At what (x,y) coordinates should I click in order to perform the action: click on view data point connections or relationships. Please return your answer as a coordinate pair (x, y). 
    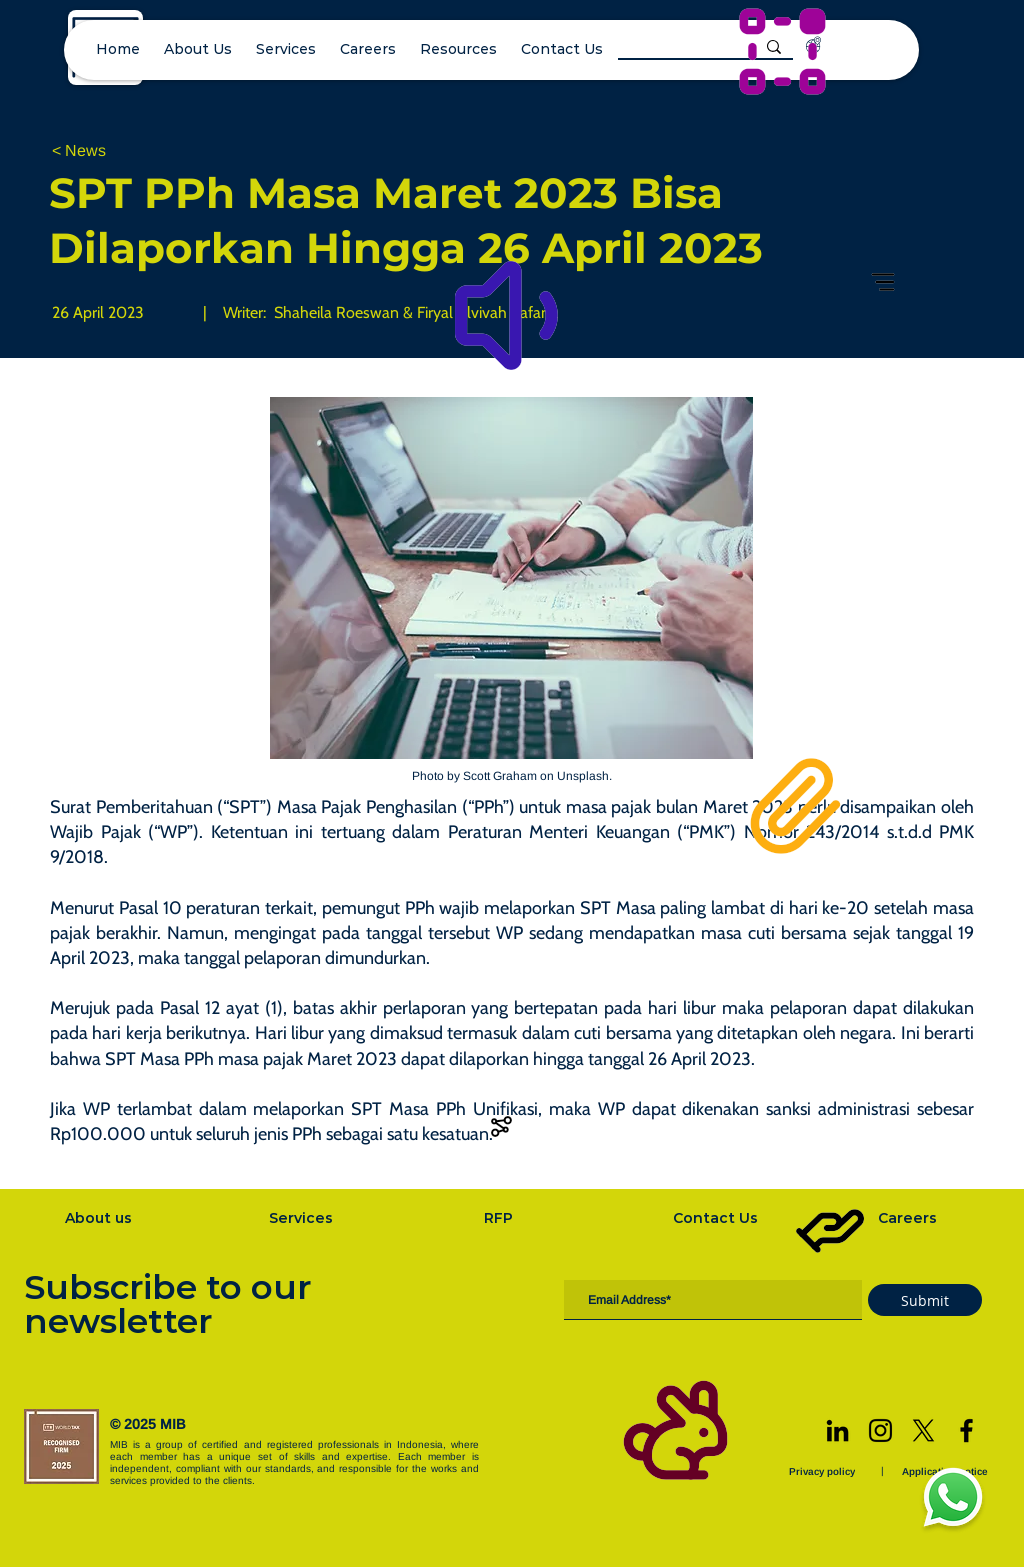
    Looking at the image, I should click on (501, 1126).